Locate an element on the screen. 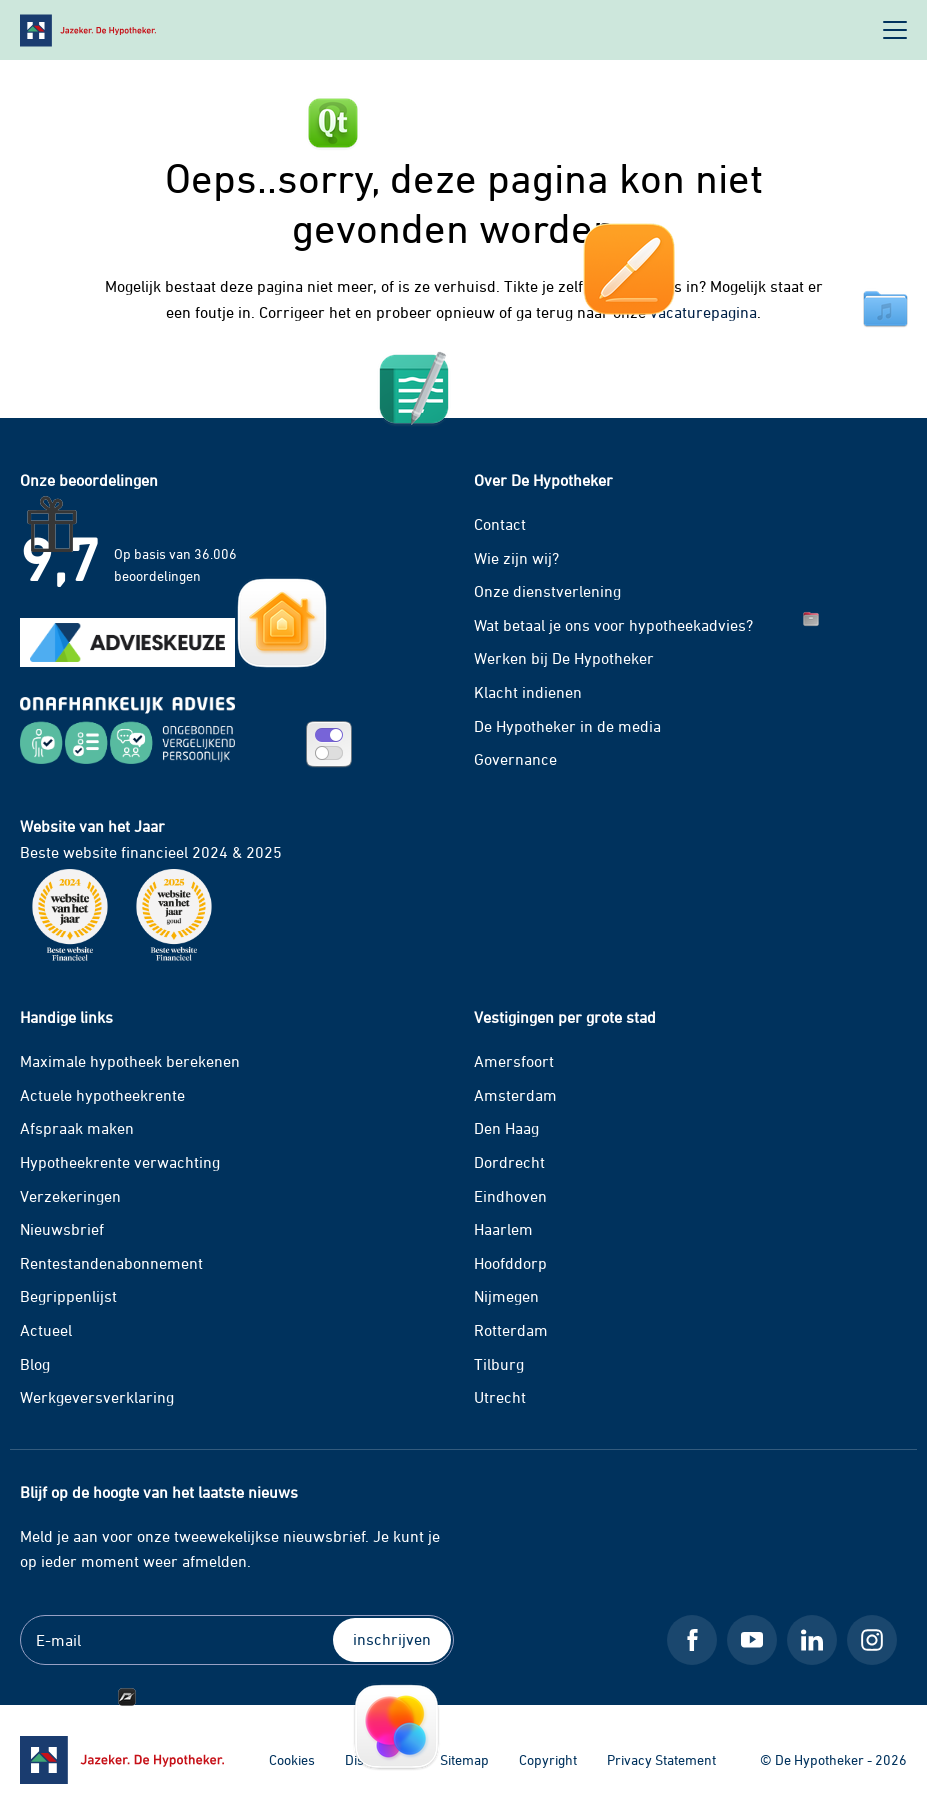  open Qt Assistant documentation browser is located at coordinates (333, 123).